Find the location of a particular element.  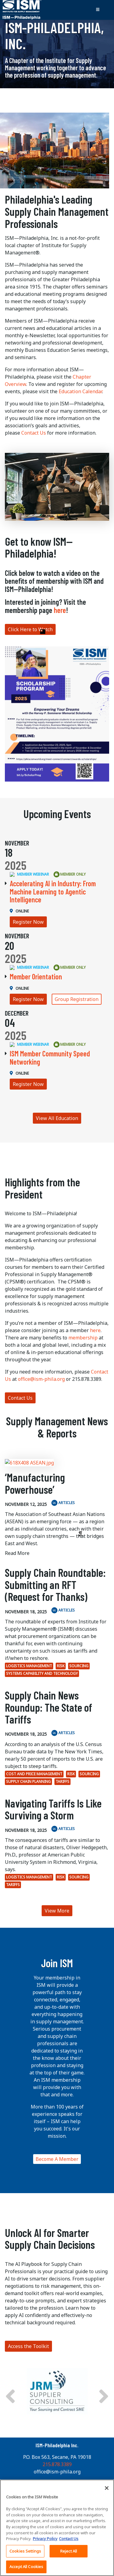

switch text direction to right-to-left is located at coordinates (80, 1534).